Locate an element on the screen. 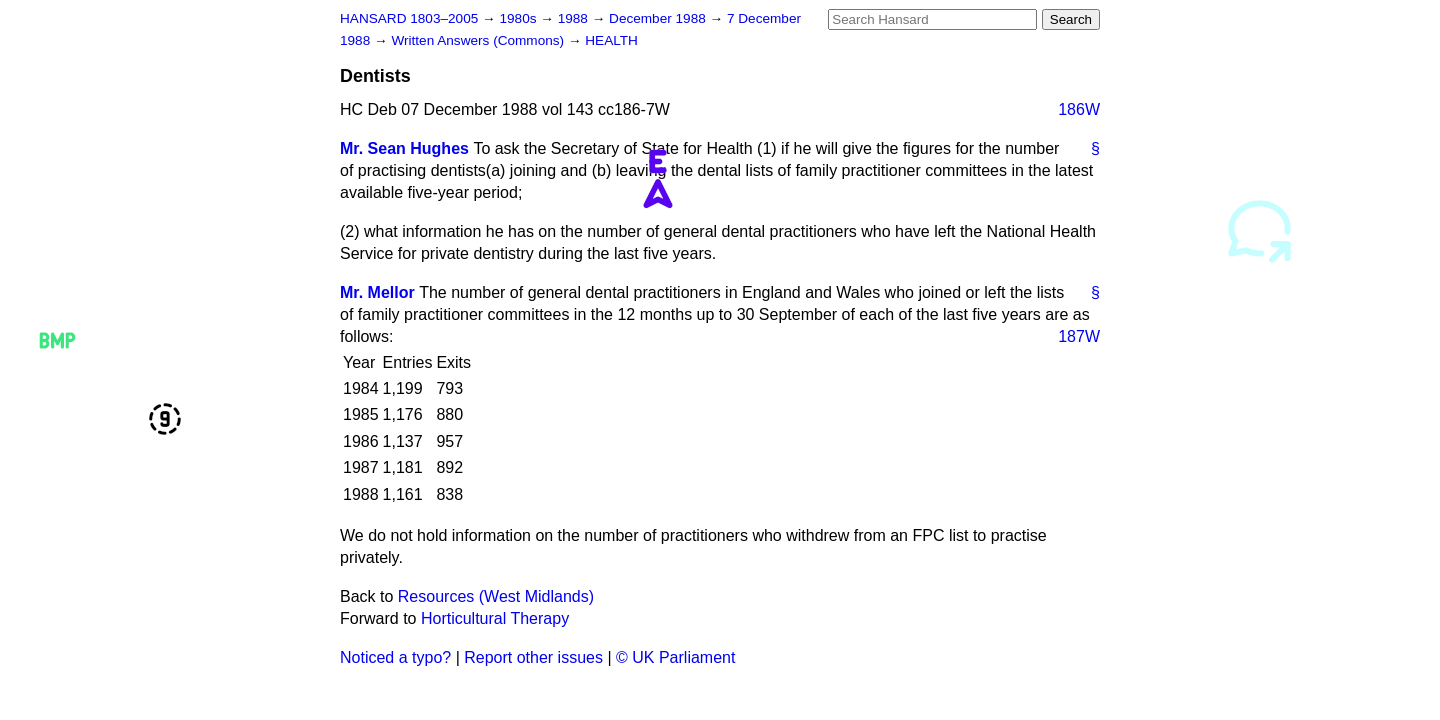 This screenshot has height=720, width=1440. indicates a BMP image file format is located at coordinates (57, 340).